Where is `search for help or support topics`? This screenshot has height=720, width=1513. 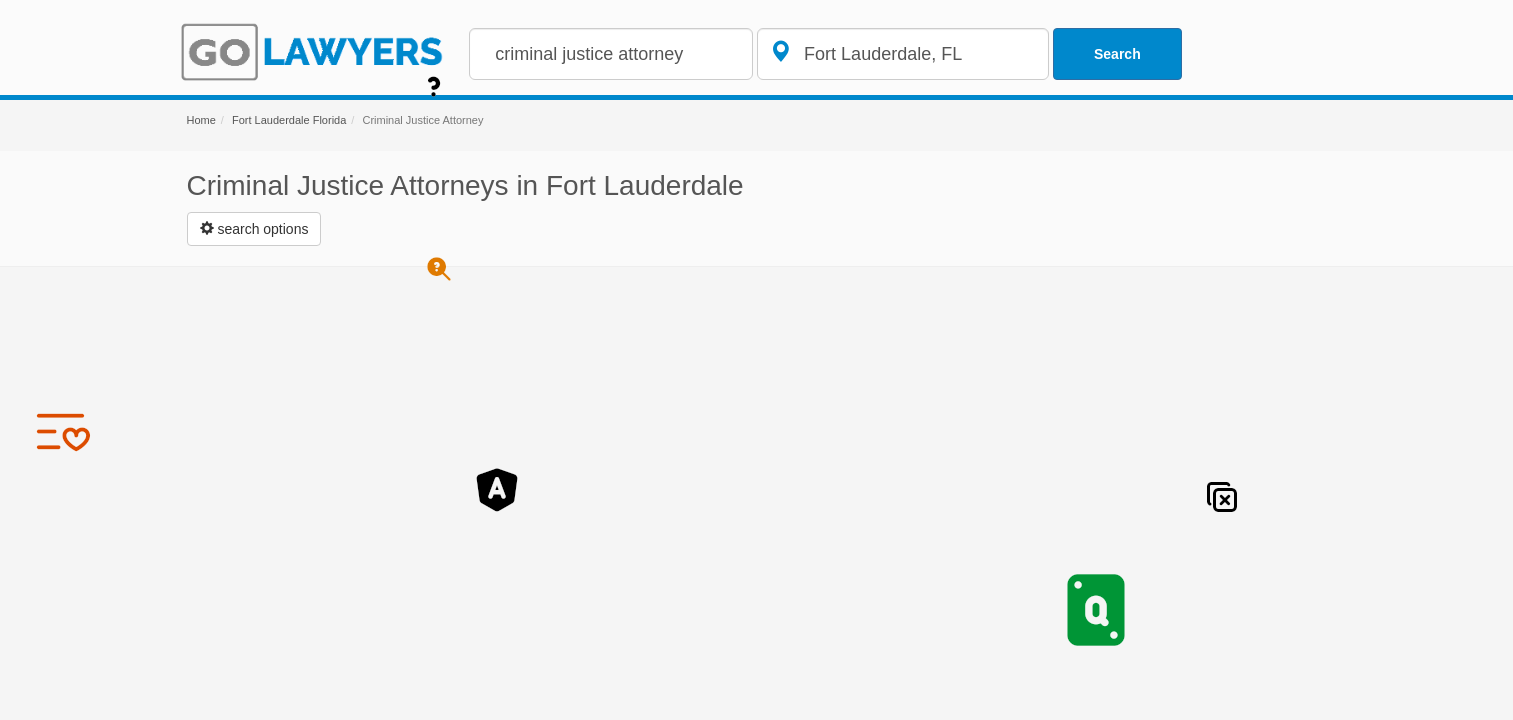 search for help or support topics is located at coordinates (439, 269).